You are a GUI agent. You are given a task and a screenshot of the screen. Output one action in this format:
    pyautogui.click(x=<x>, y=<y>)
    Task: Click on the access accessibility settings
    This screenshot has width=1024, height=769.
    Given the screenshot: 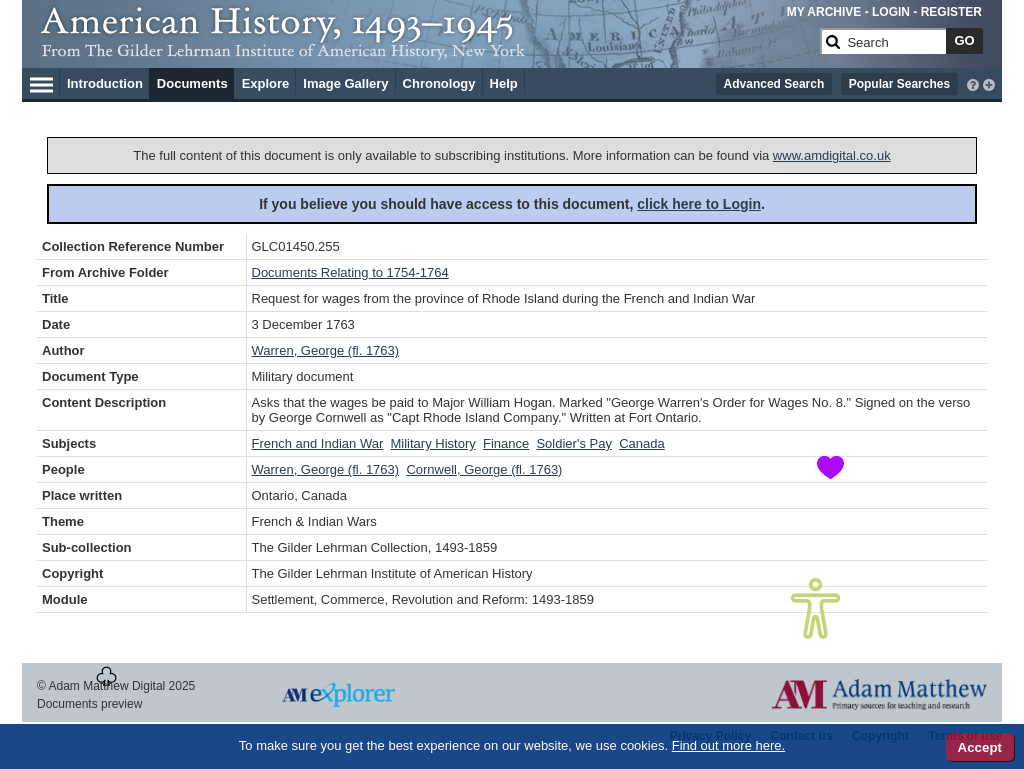 What is the action you would take?
    pyautogui.click(x=815, y=608)
    